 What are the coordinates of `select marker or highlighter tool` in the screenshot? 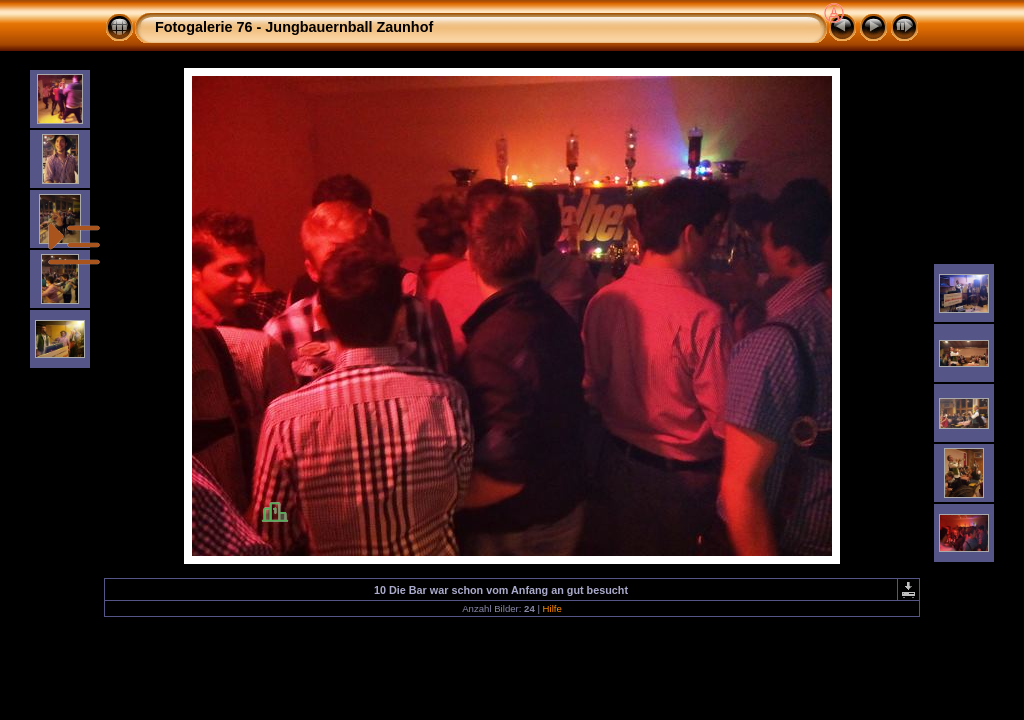 It's located at (834, 13).